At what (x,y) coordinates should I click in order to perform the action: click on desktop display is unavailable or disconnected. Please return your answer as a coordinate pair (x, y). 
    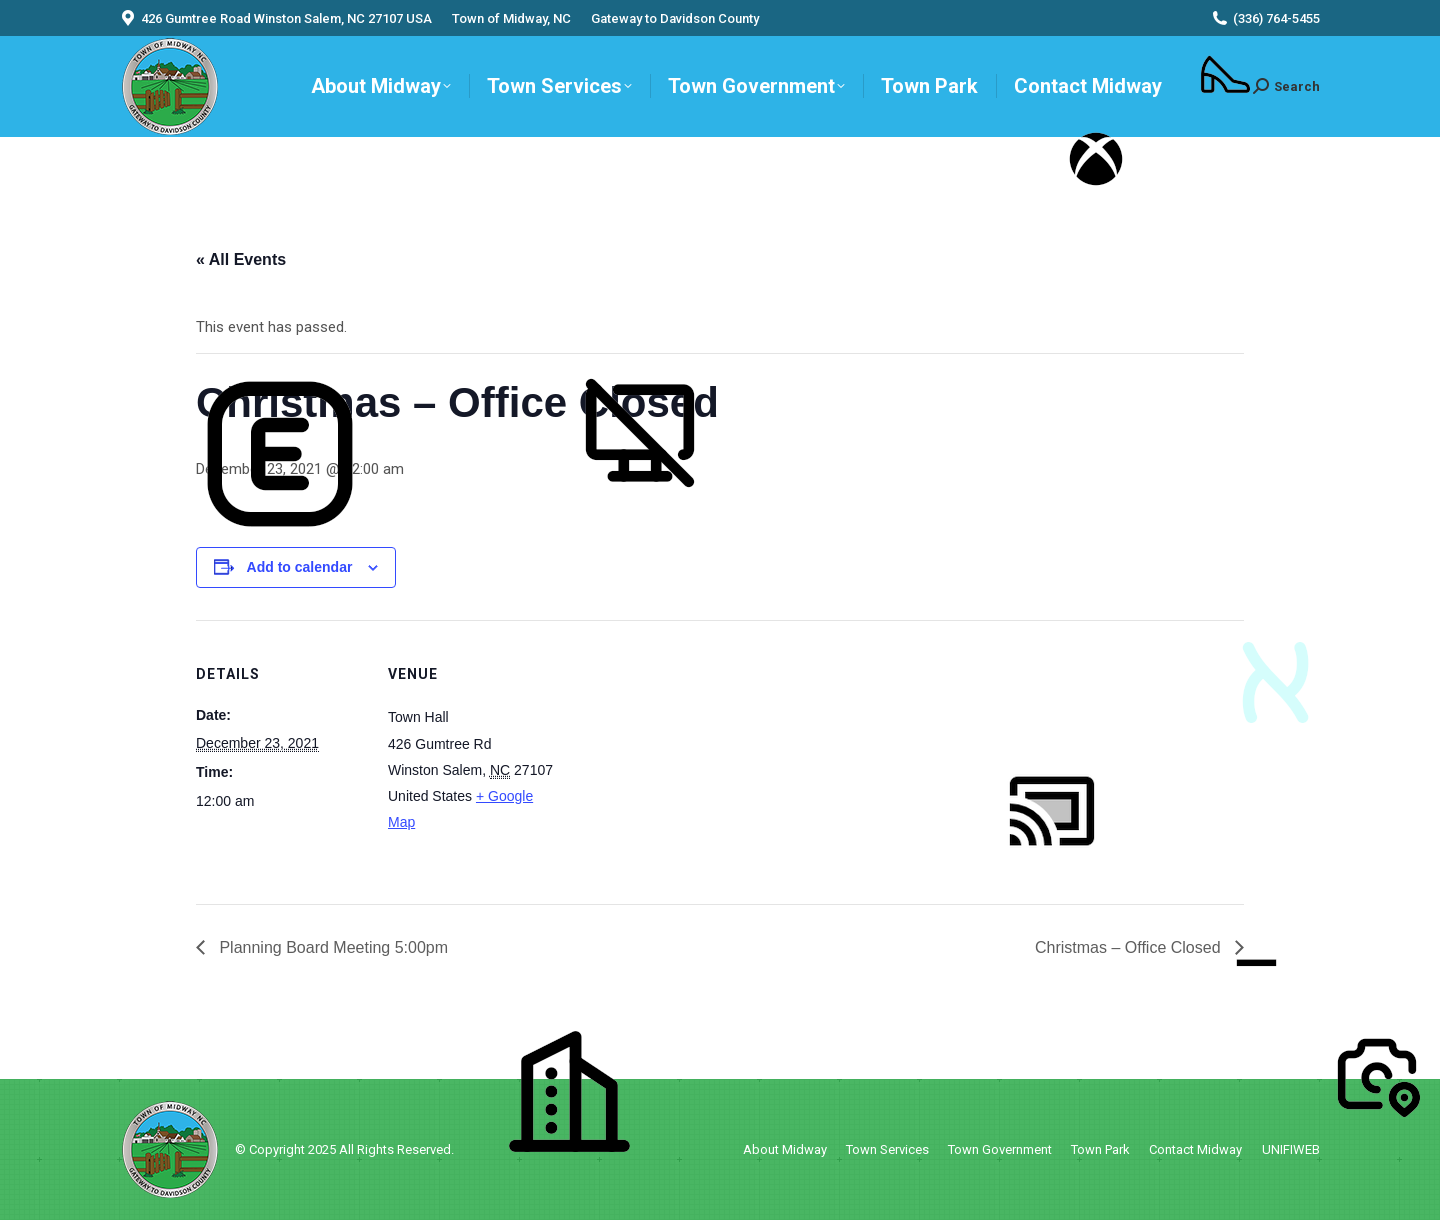
    Looking at the image, I should click on (640, 433).